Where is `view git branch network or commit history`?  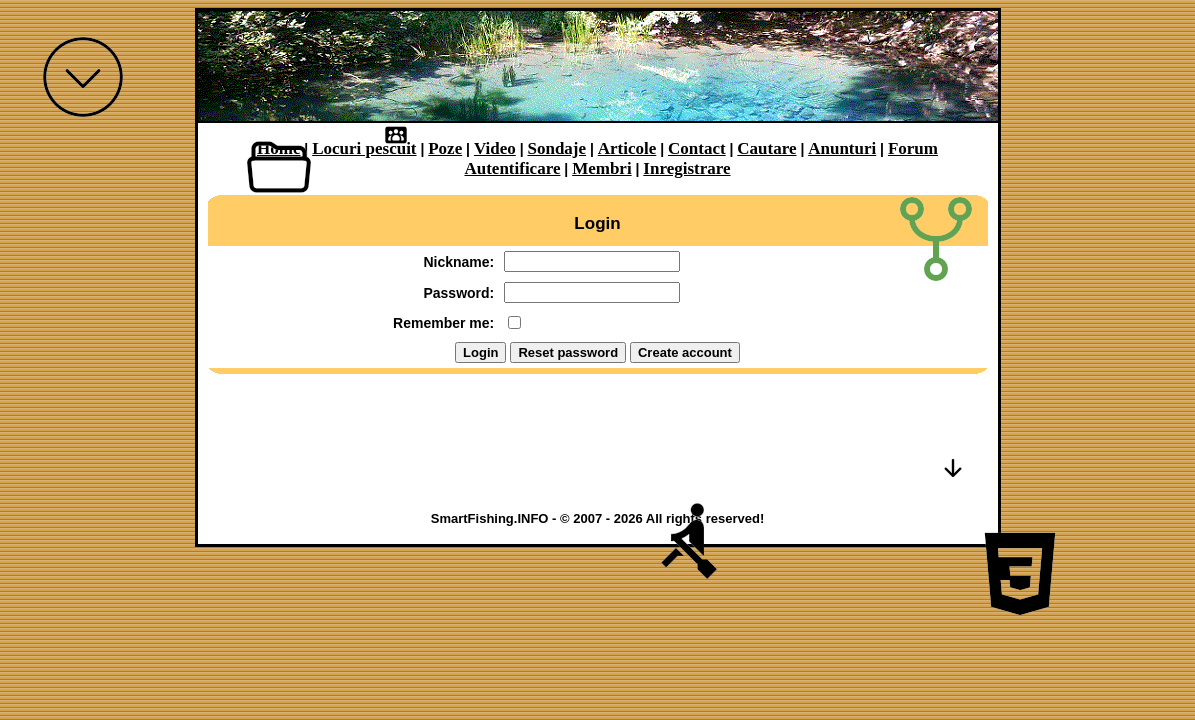 view git branch network or commit history is located at coordinates (936, 239).